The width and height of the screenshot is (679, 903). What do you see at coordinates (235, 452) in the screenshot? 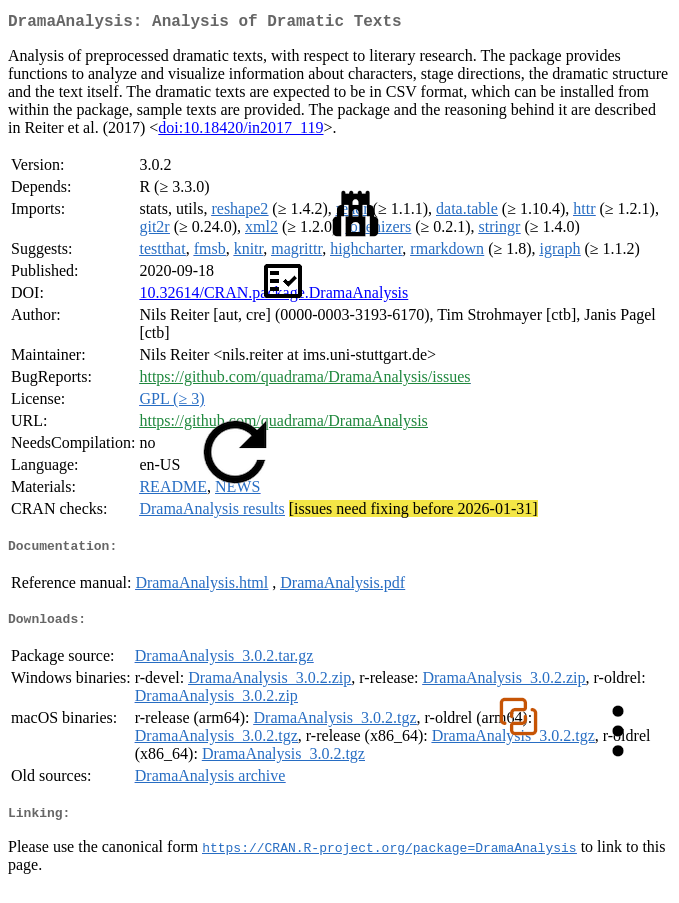
I see `refresh or reload the current page` at bounding box center [235, 452].